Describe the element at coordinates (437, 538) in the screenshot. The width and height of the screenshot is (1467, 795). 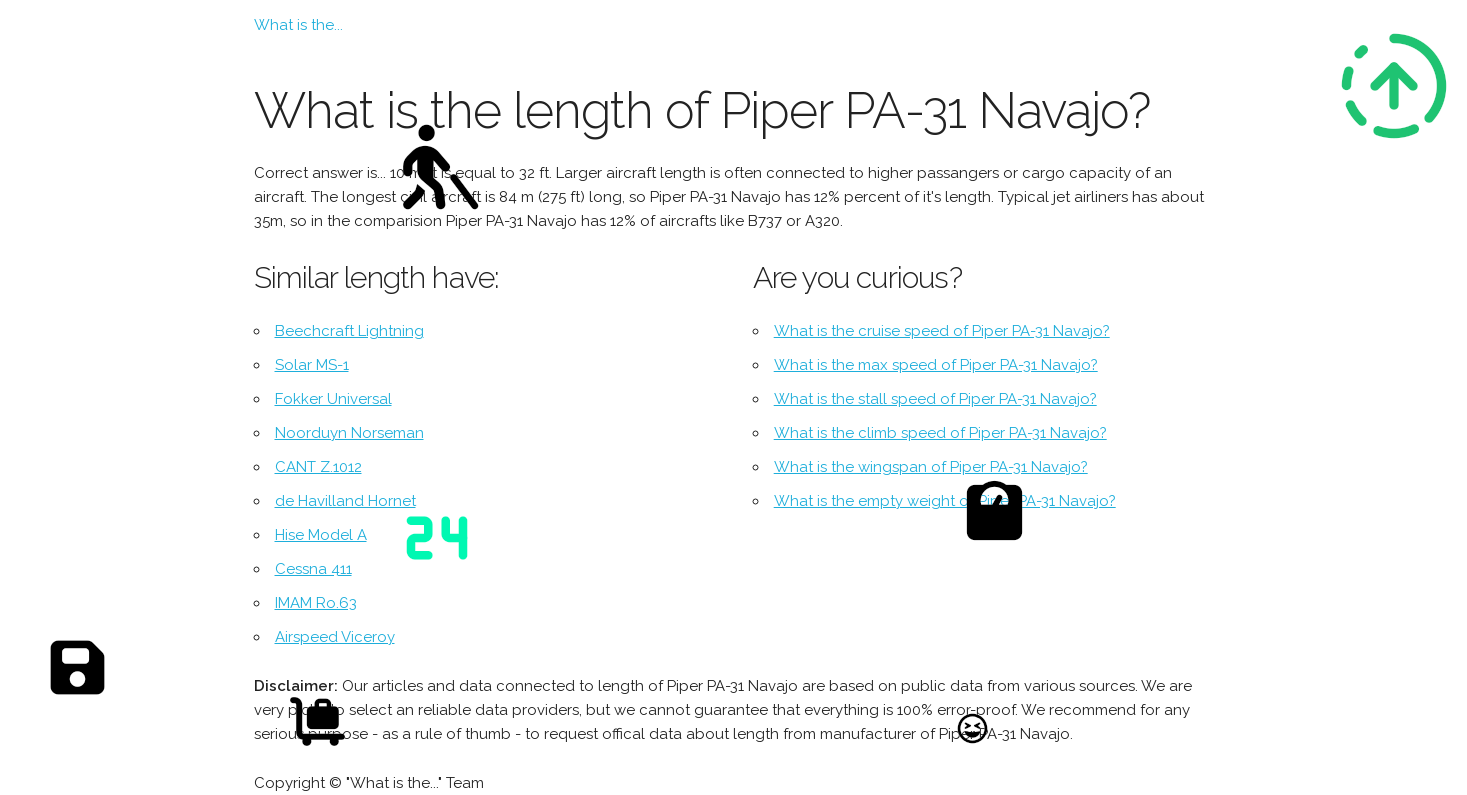
I see `indicates 24-hour time format or availability` at that location.